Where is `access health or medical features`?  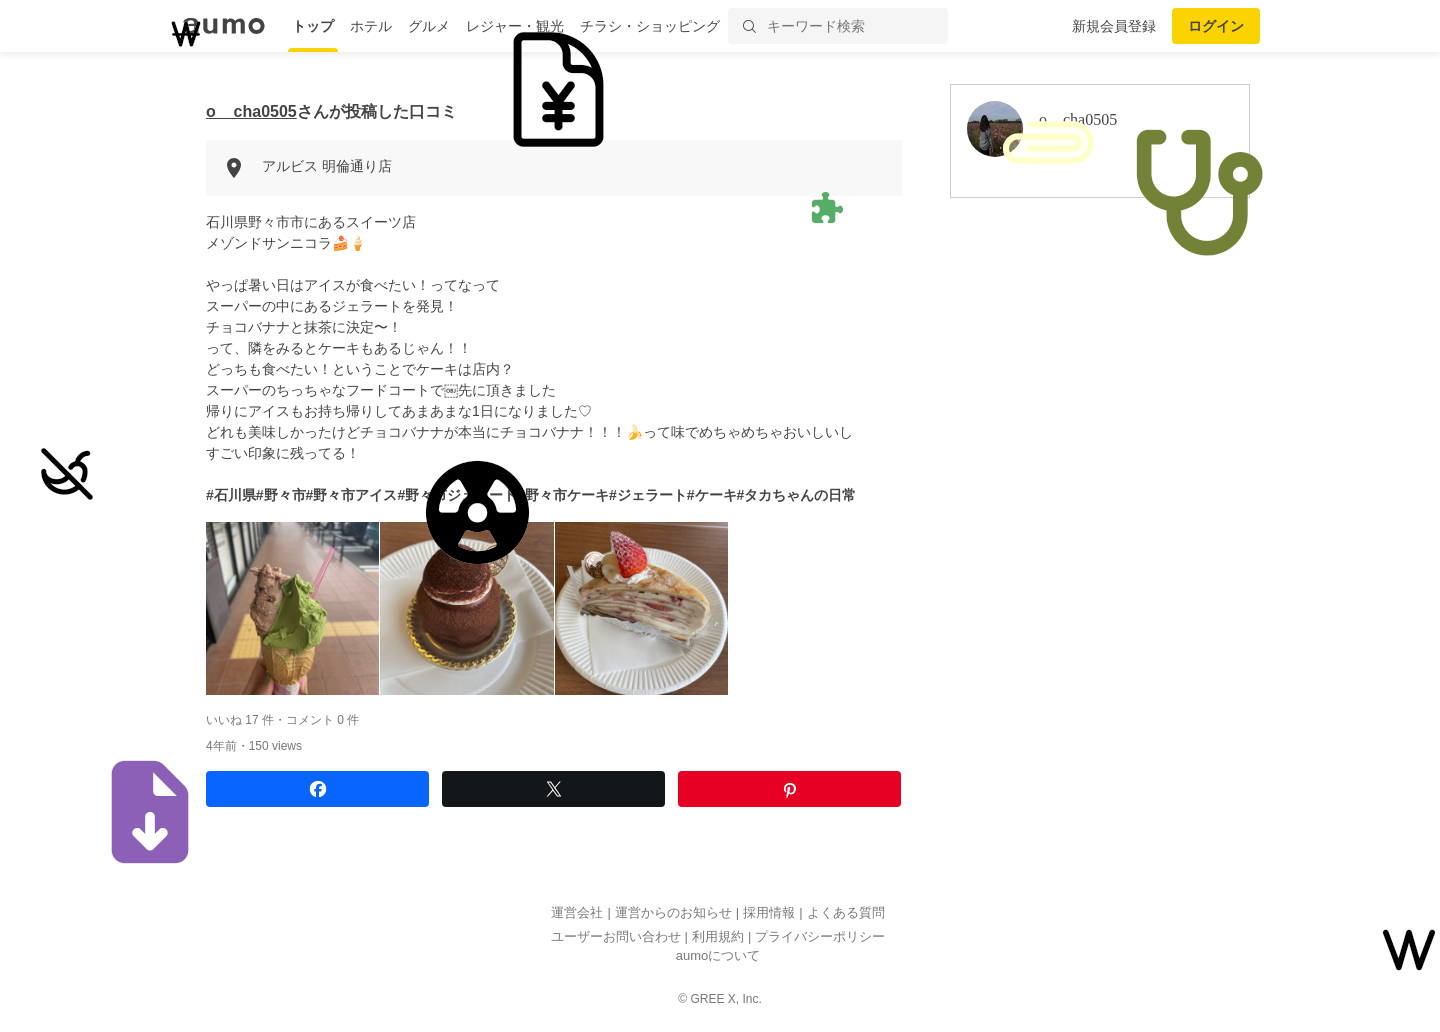
access health or medical features is located at coordinates (1196, 189).